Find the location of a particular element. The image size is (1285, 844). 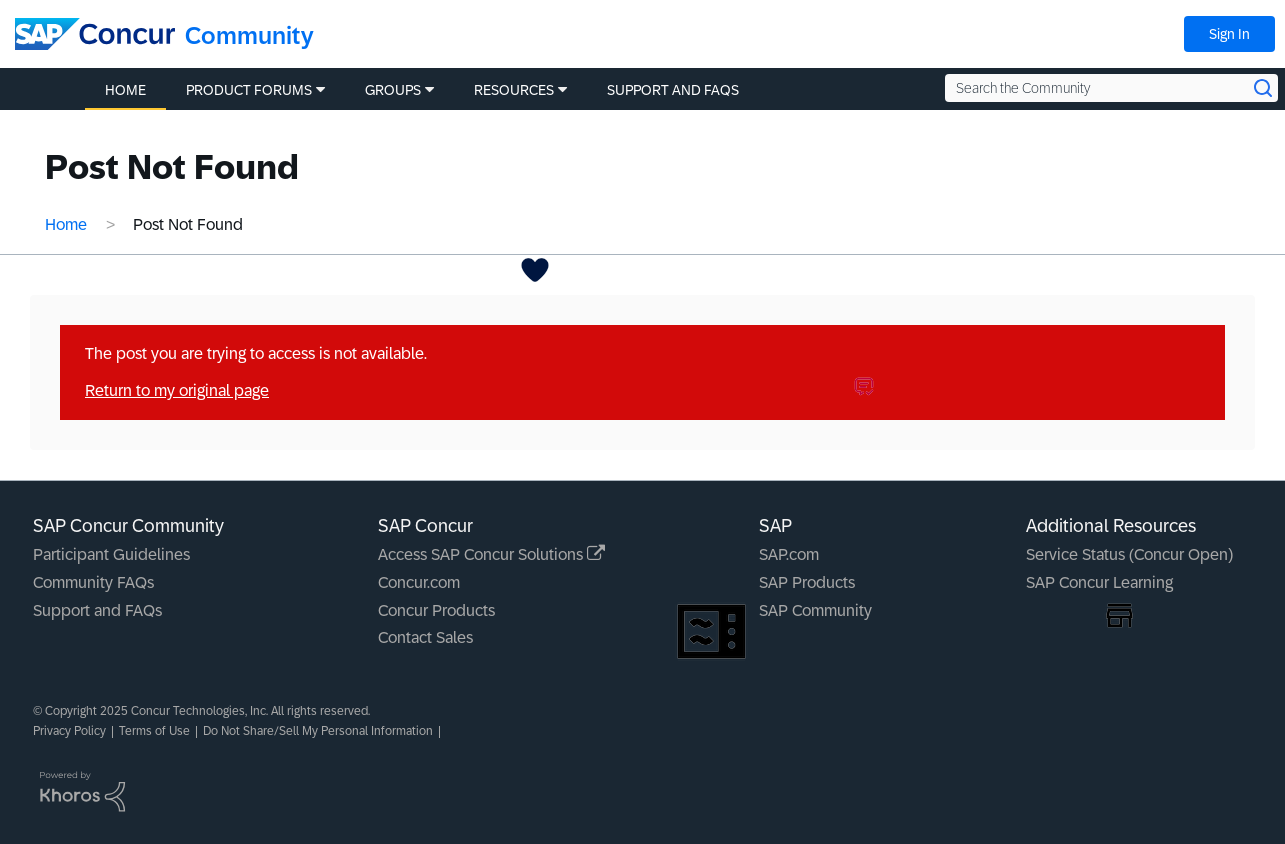

add to favorites is located at coordinates (535, 270).